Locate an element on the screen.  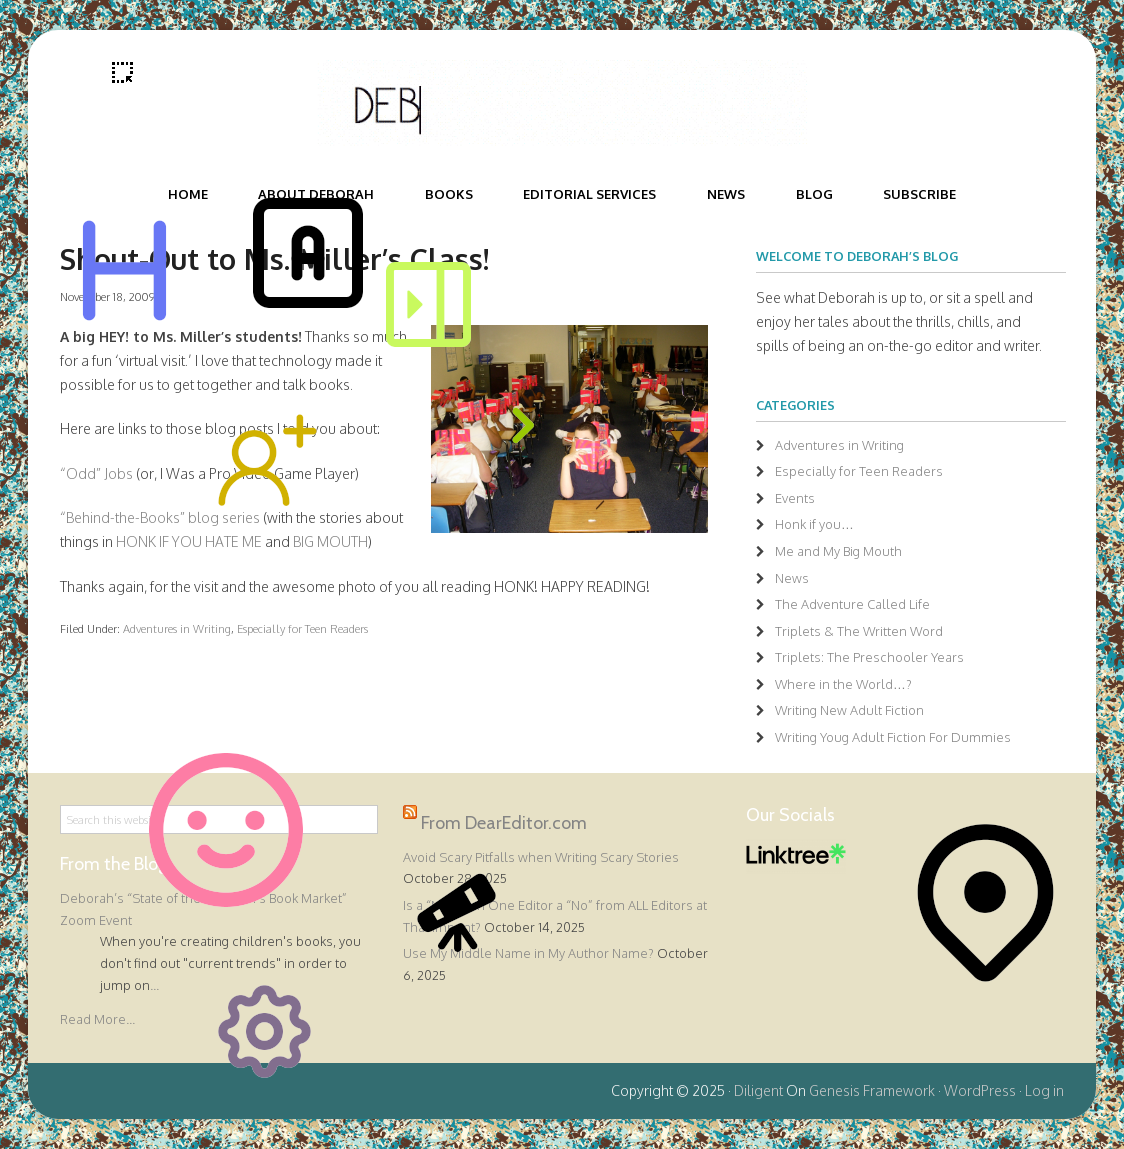
select text formatting option A is located at coordinates (308, 253).